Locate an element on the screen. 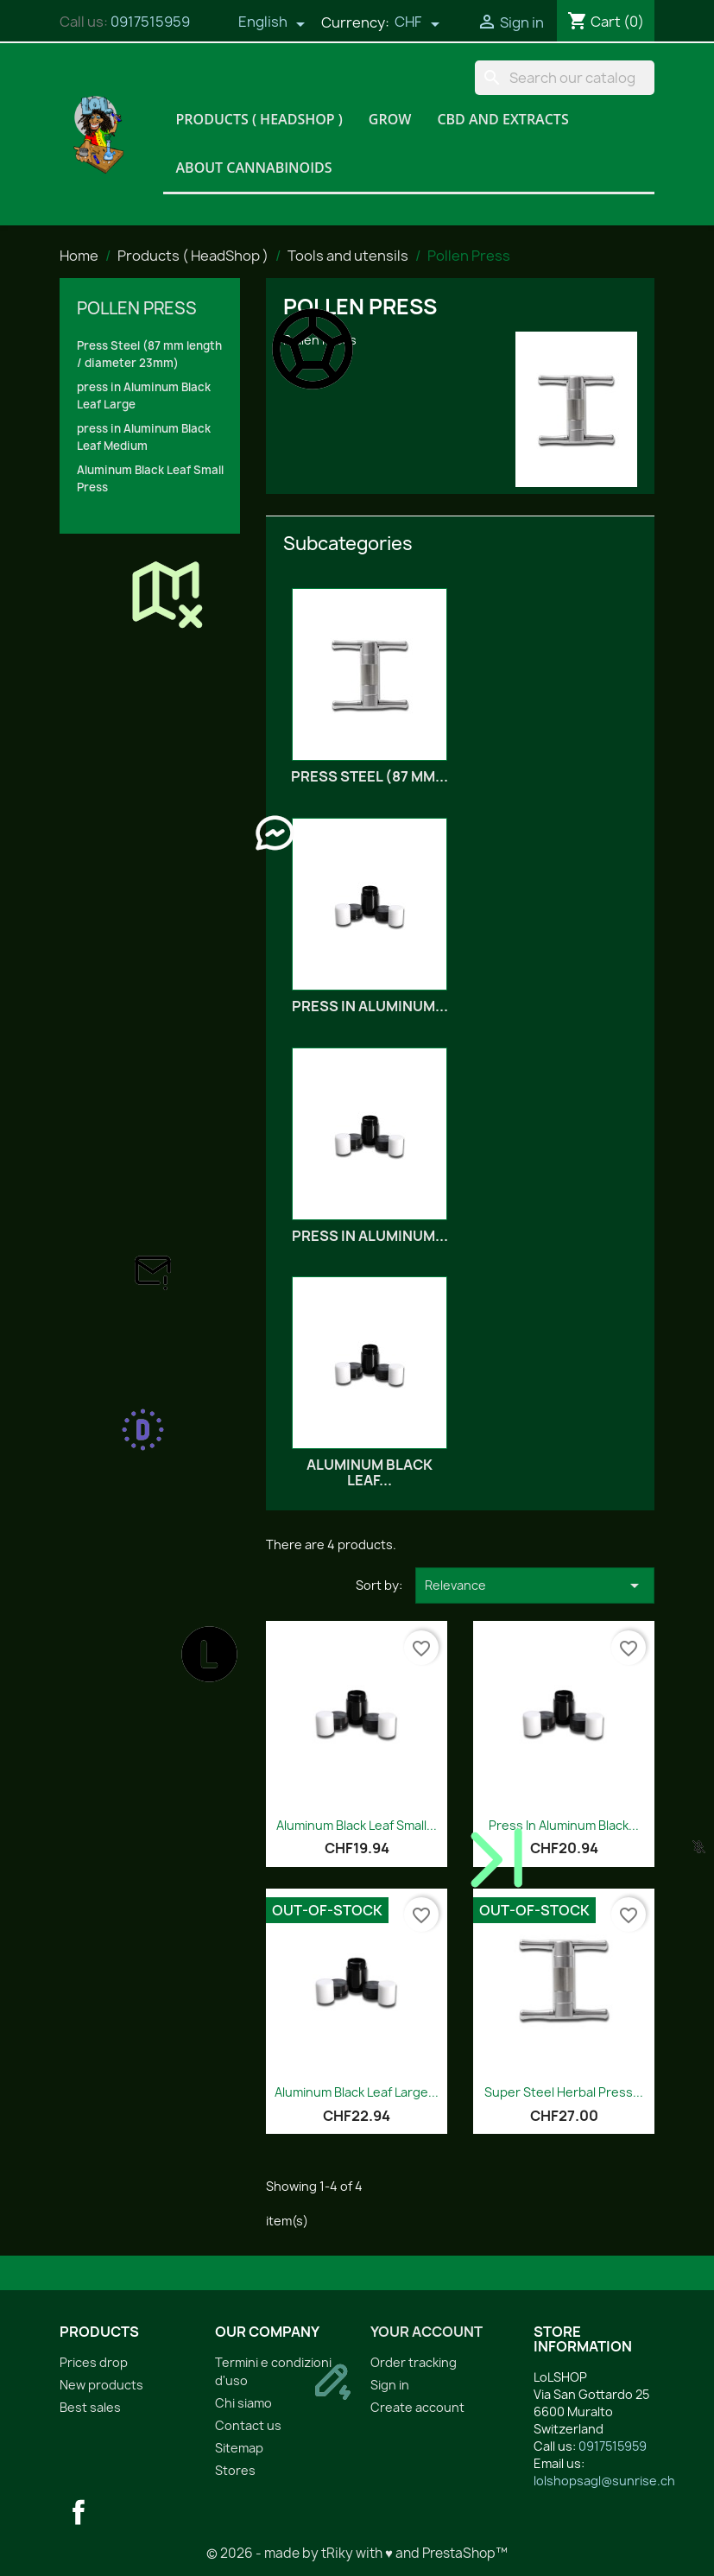 This screenshot has width=714, height=2576. indicates an urgent or important email is located at coordinates (153, 1270).